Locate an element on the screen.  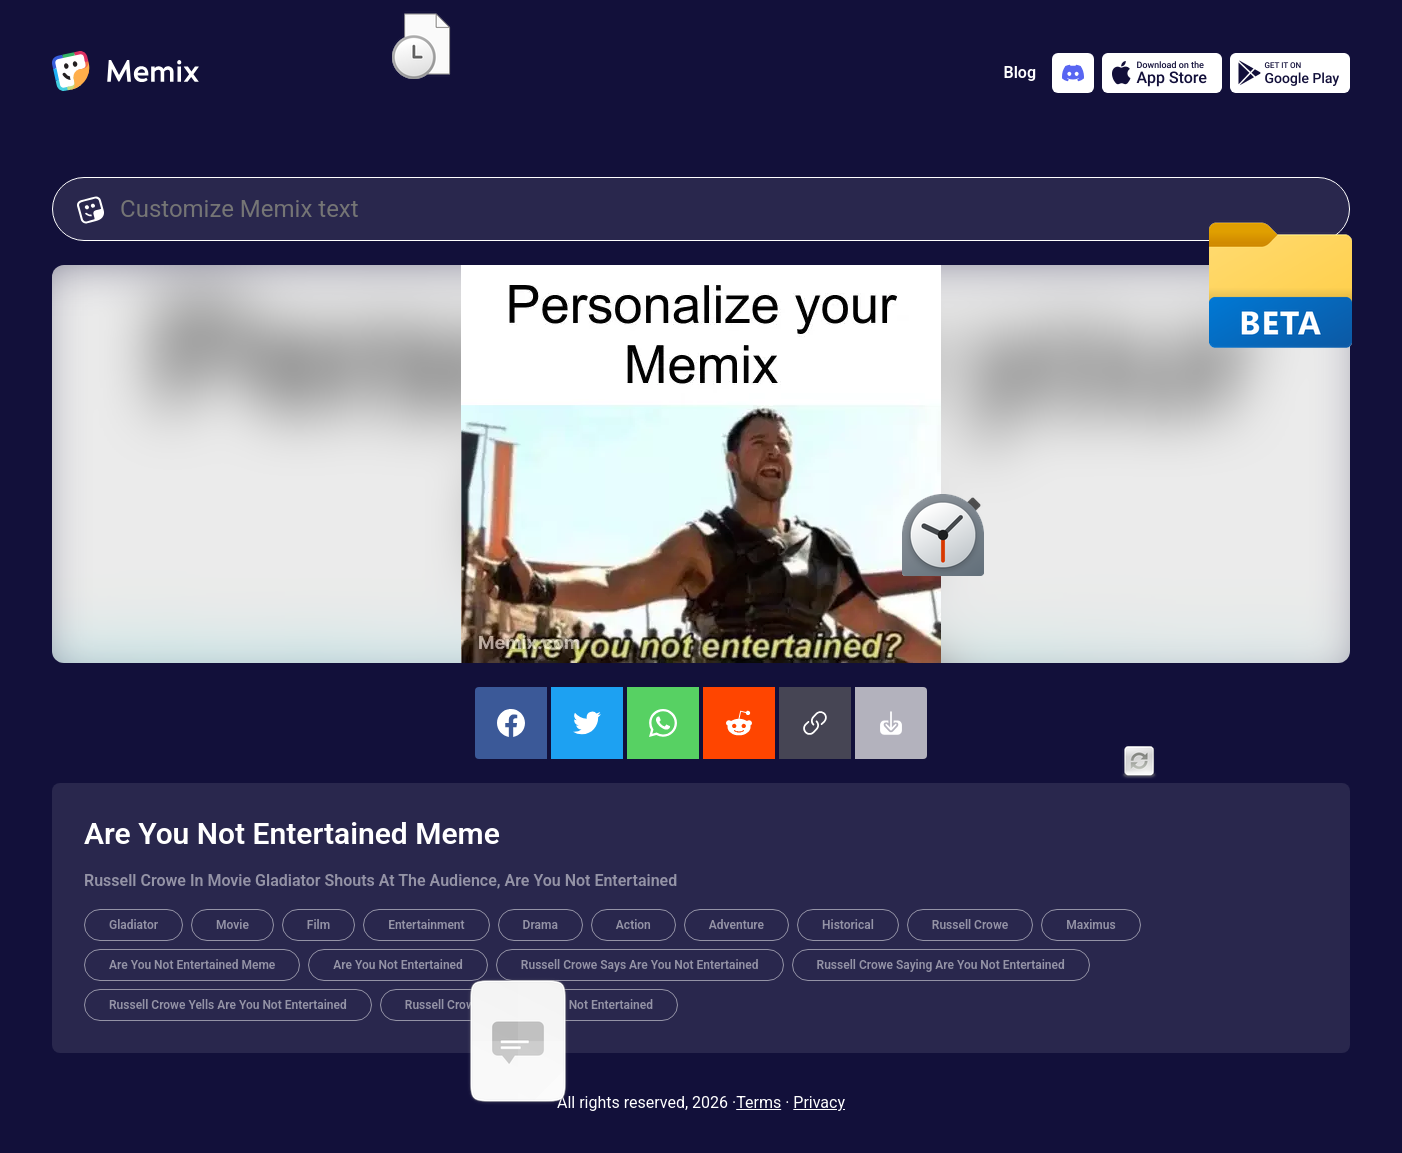
a subrip subtitle file (.srt) is located at coordinates (518, 1041).